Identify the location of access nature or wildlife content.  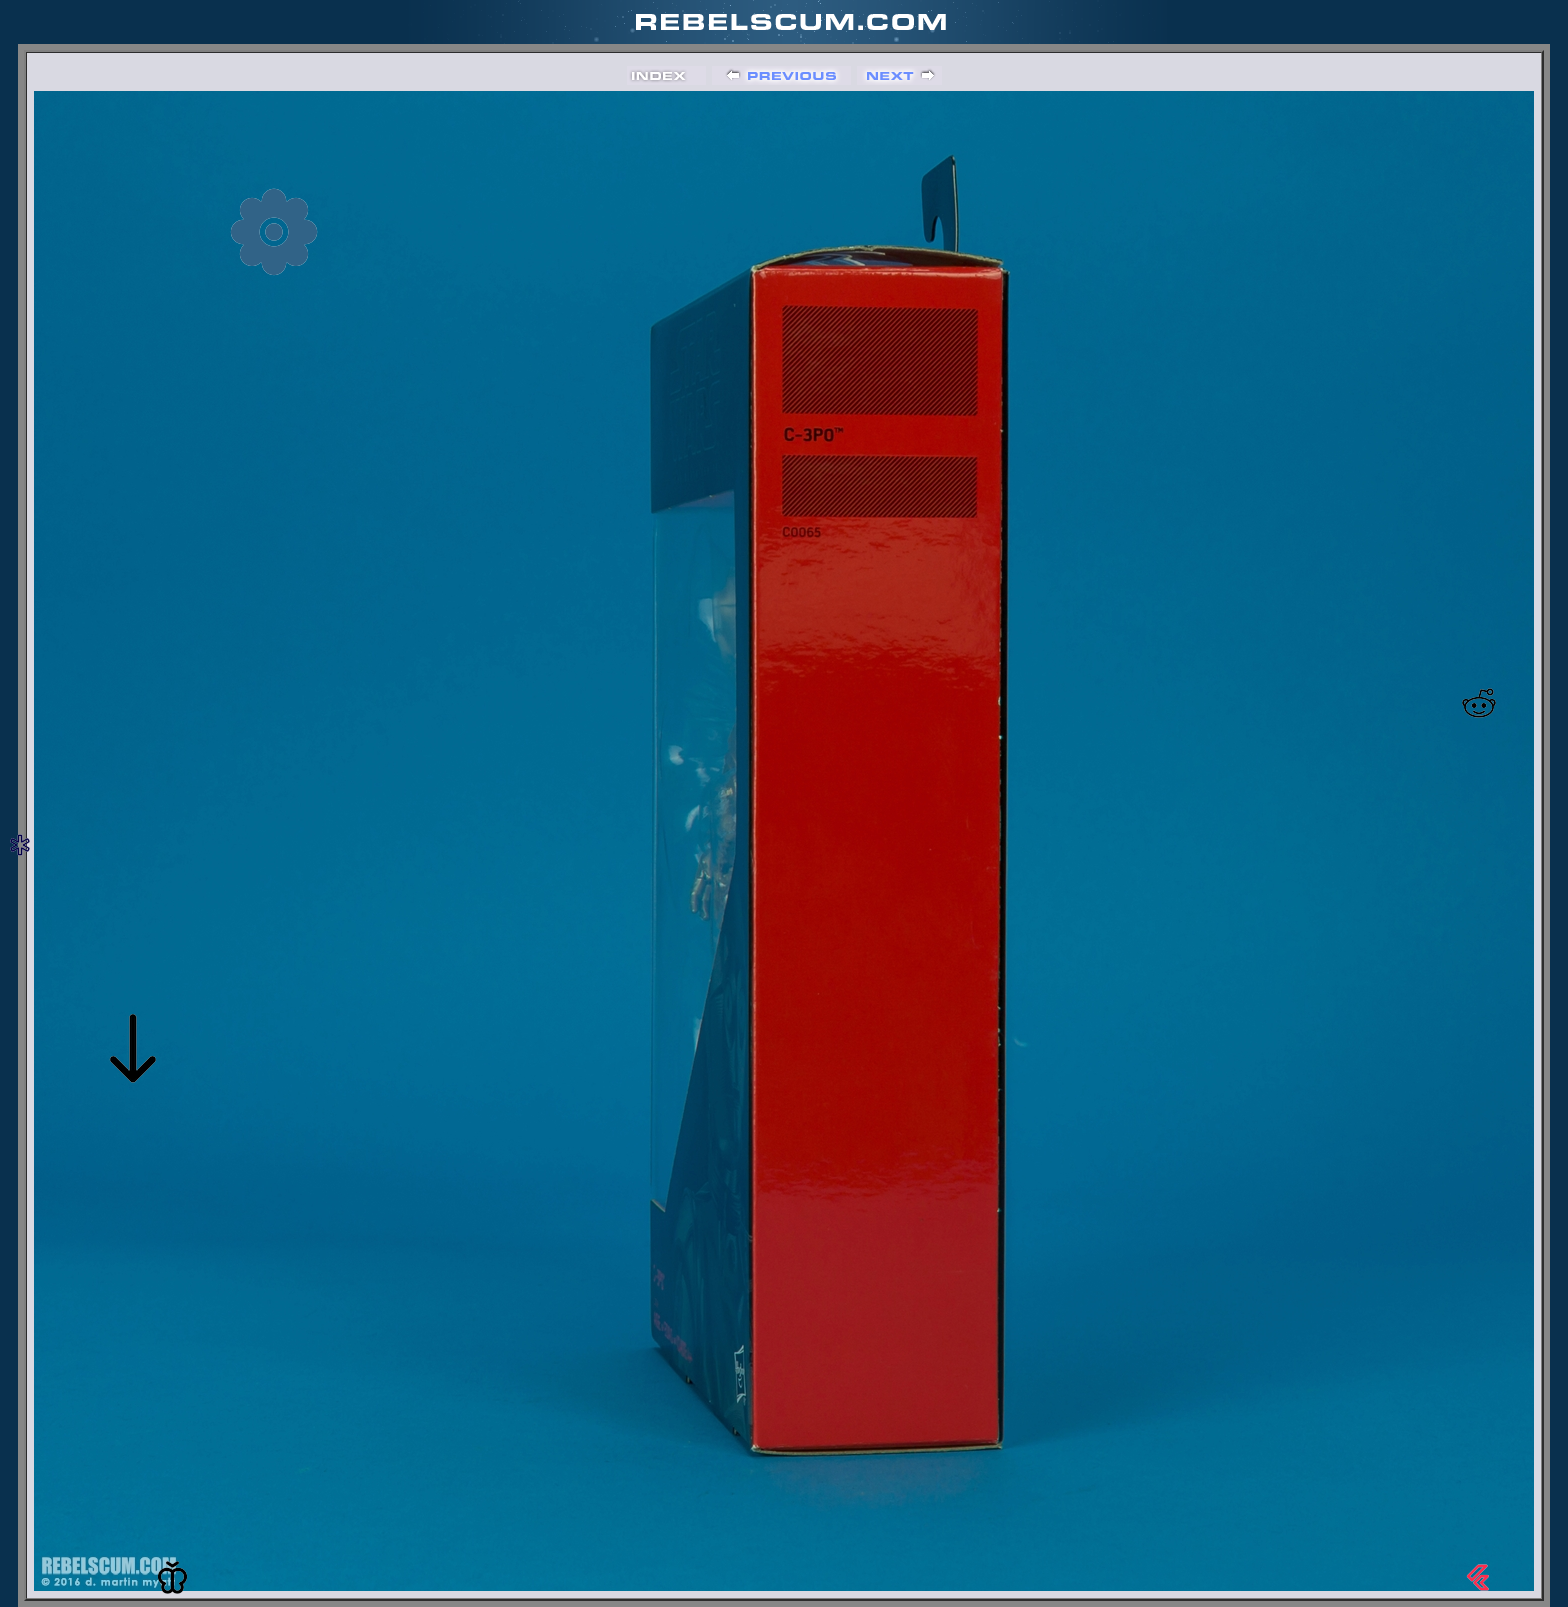
(172, 1577).